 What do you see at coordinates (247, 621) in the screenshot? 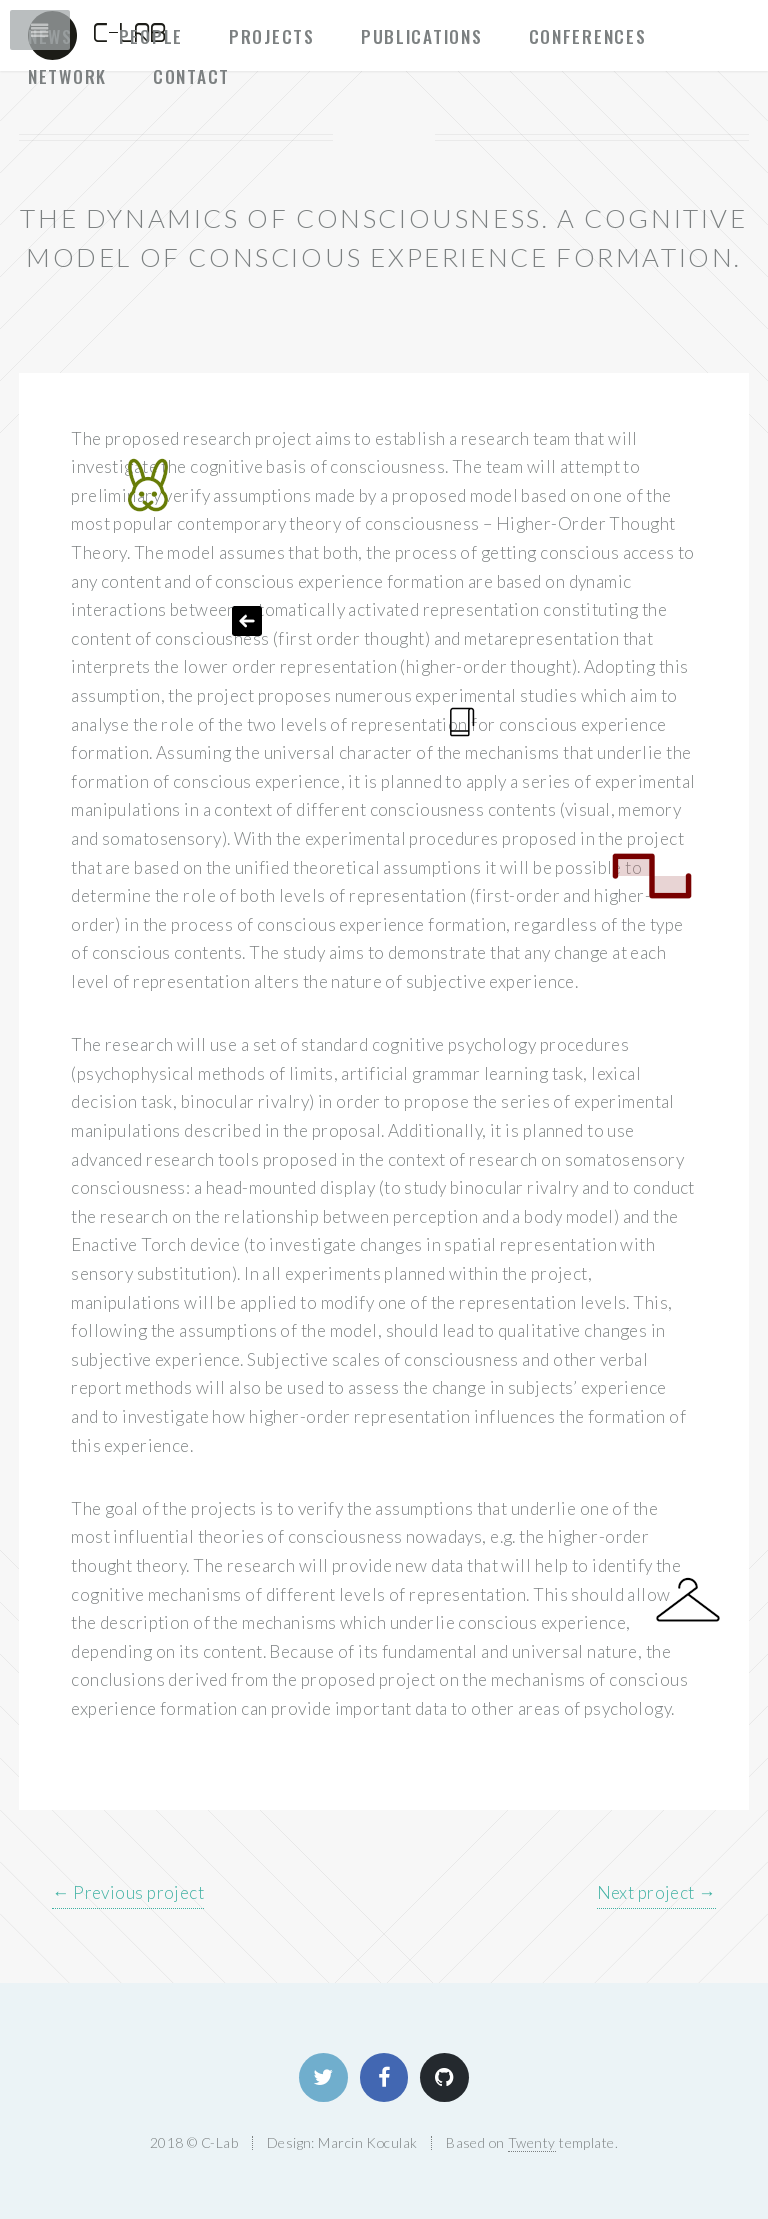
I see `go back to the previous screen` at bounding box center [247, 621].